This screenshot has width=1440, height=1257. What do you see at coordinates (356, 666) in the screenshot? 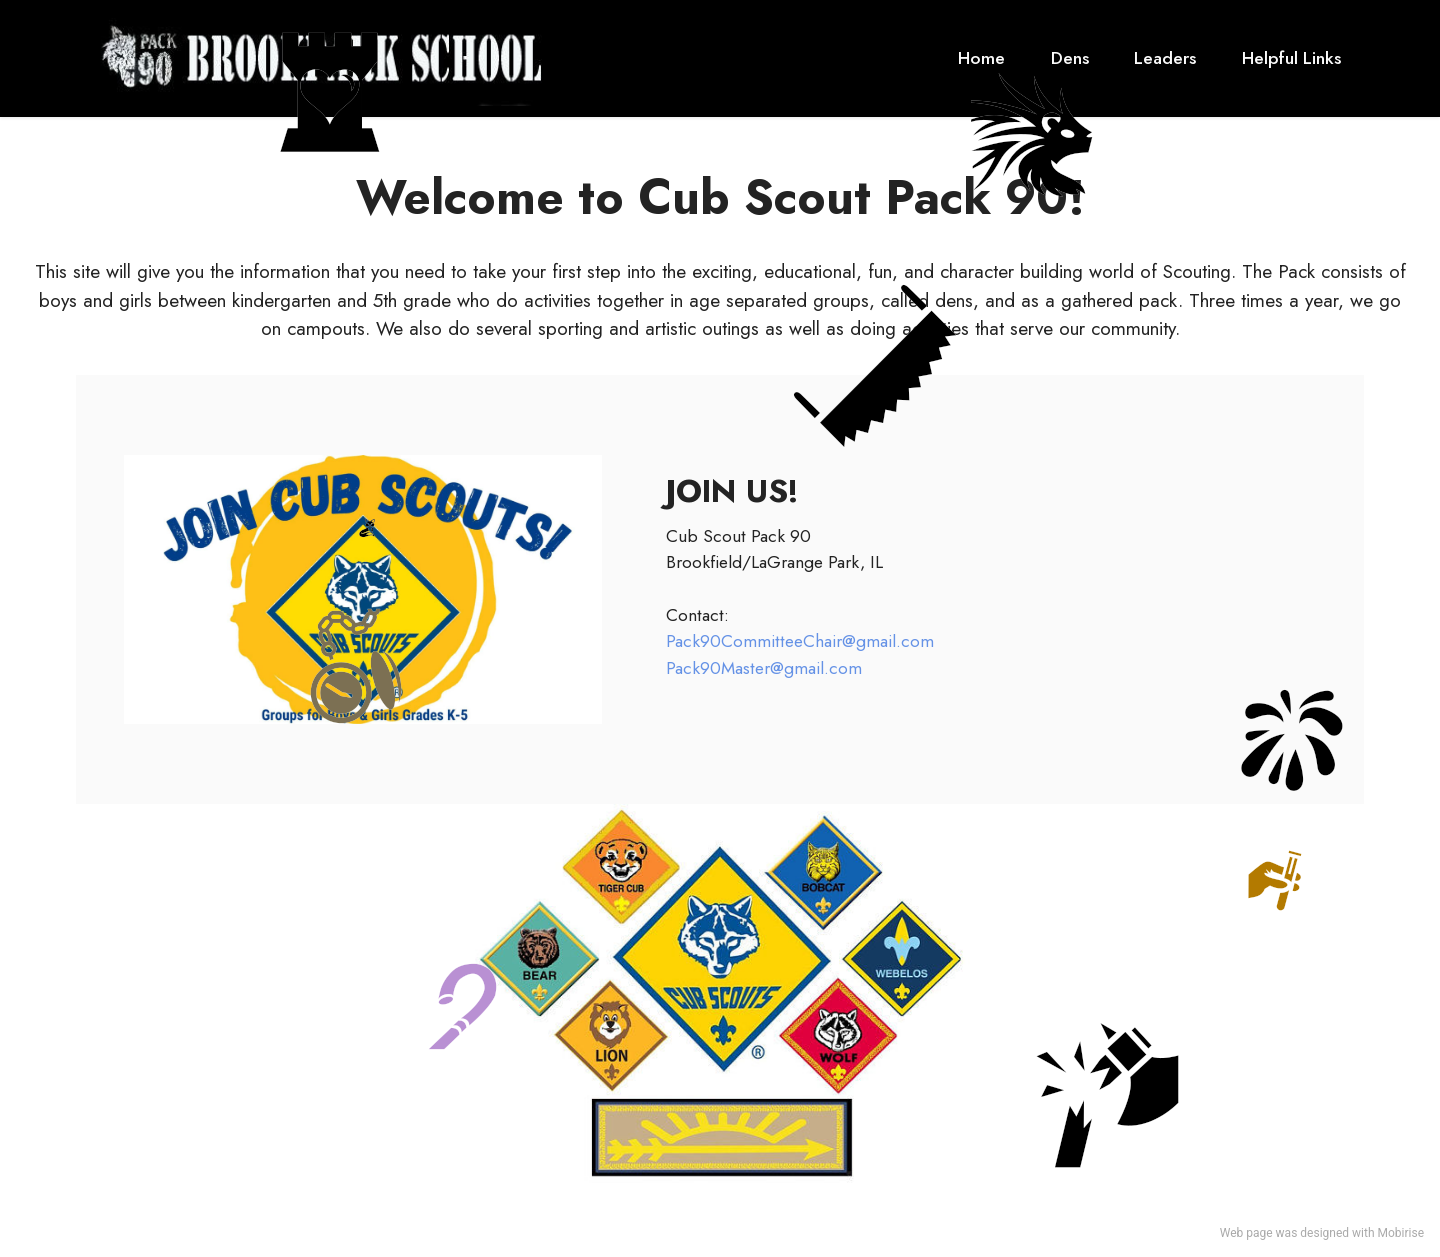
I see `view elapsed game time or timer` at bounding box center [356, 666].